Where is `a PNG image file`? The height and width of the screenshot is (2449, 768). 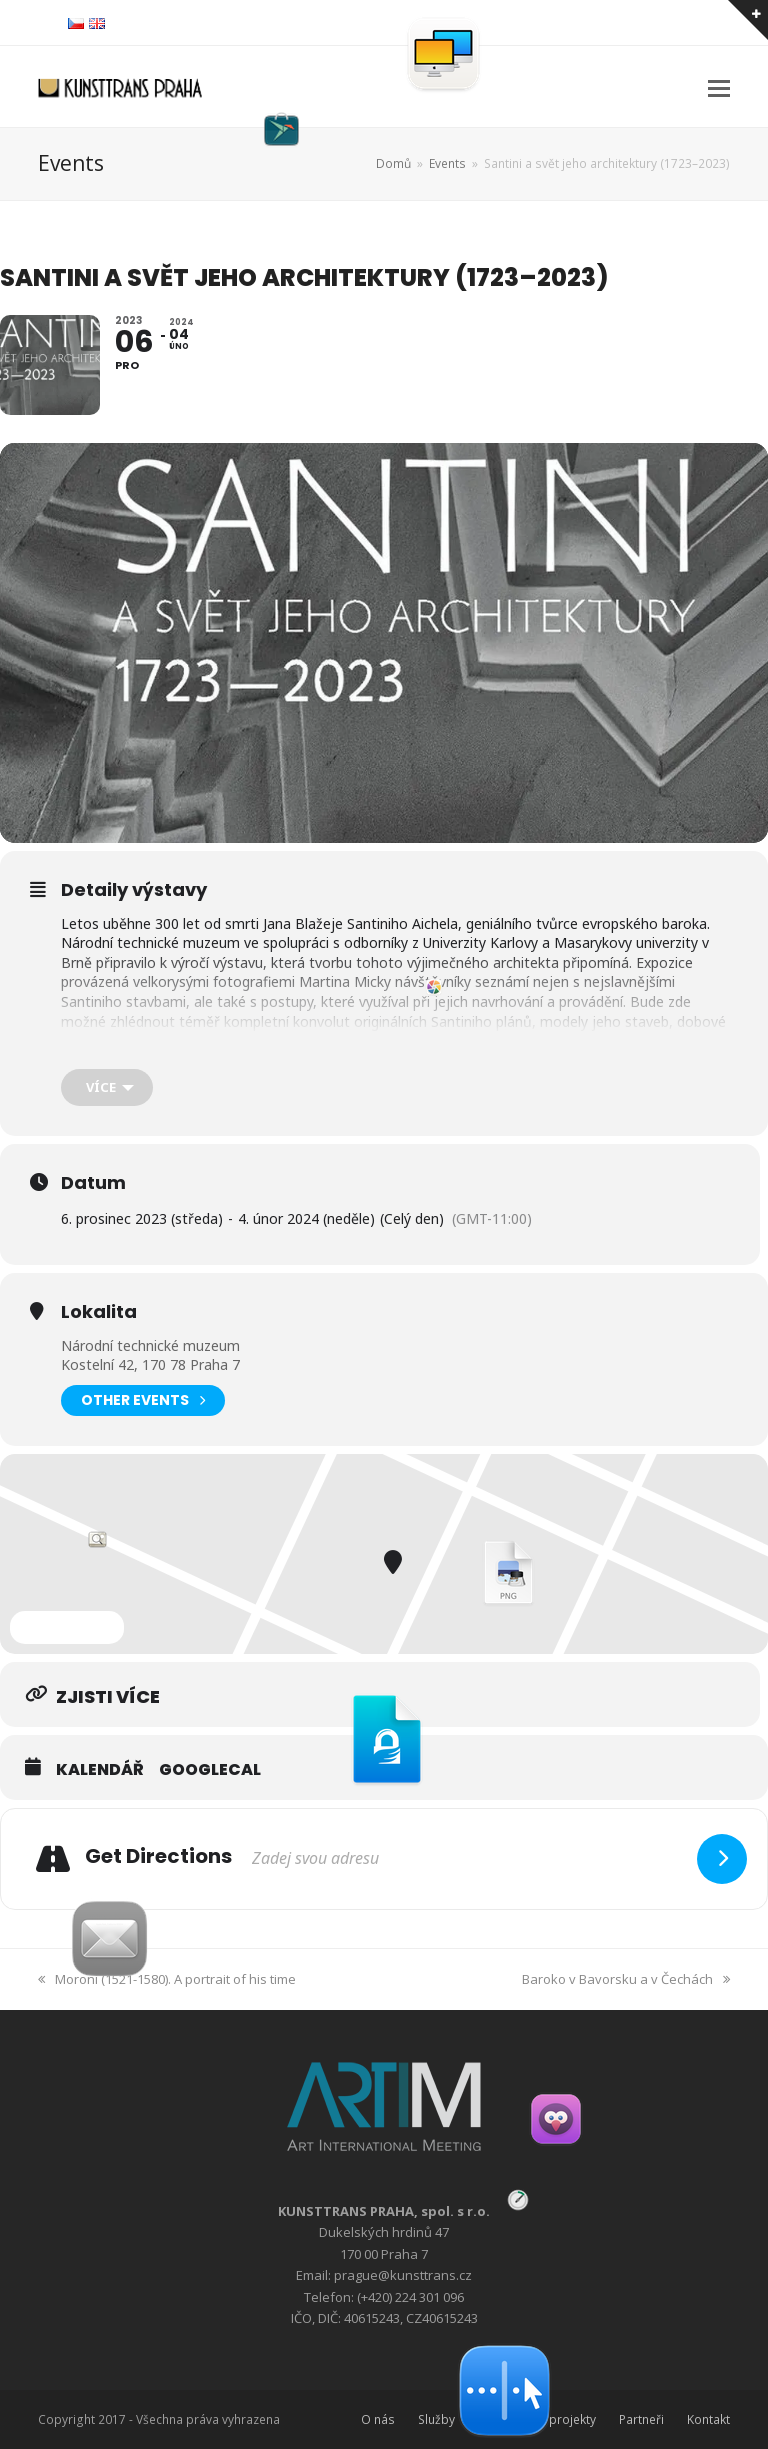 a PNG image file is located at coordinates (508, 1573).